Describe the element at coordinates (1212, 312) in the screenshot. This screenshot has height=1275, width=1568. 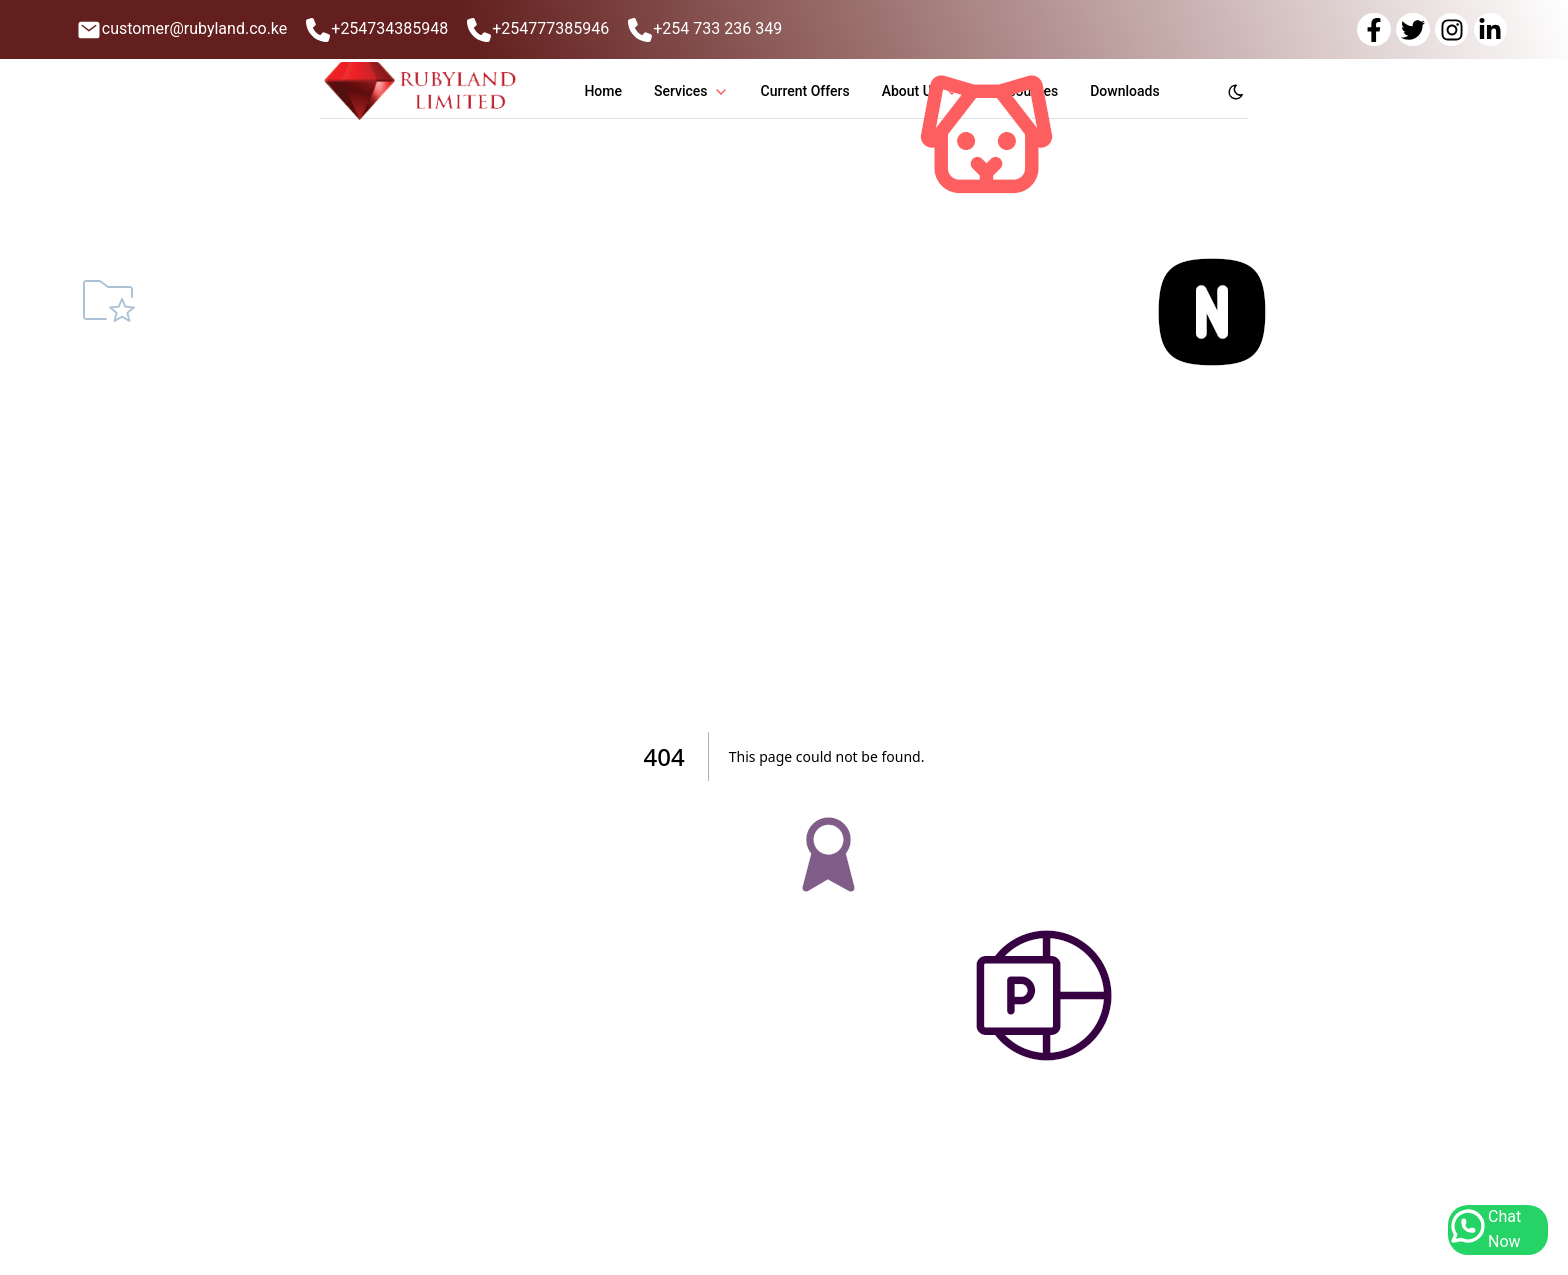
I see `indicates an item starting with the letter N` at that location.